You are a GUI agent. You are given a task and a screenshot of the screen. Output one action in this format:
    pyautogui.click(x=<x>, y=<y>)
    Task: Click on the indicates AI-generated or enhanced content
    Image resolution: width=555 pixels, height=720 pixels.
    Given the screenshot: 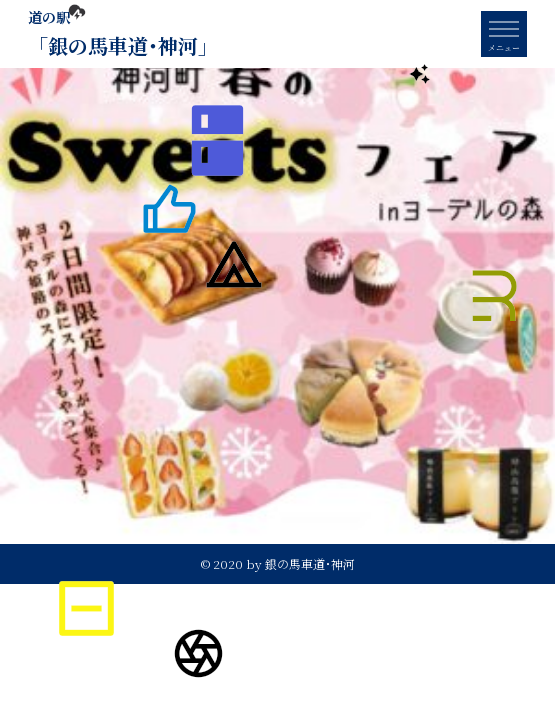 What is the action you would take?
    pyautogui.click(x=420, y=74)
    